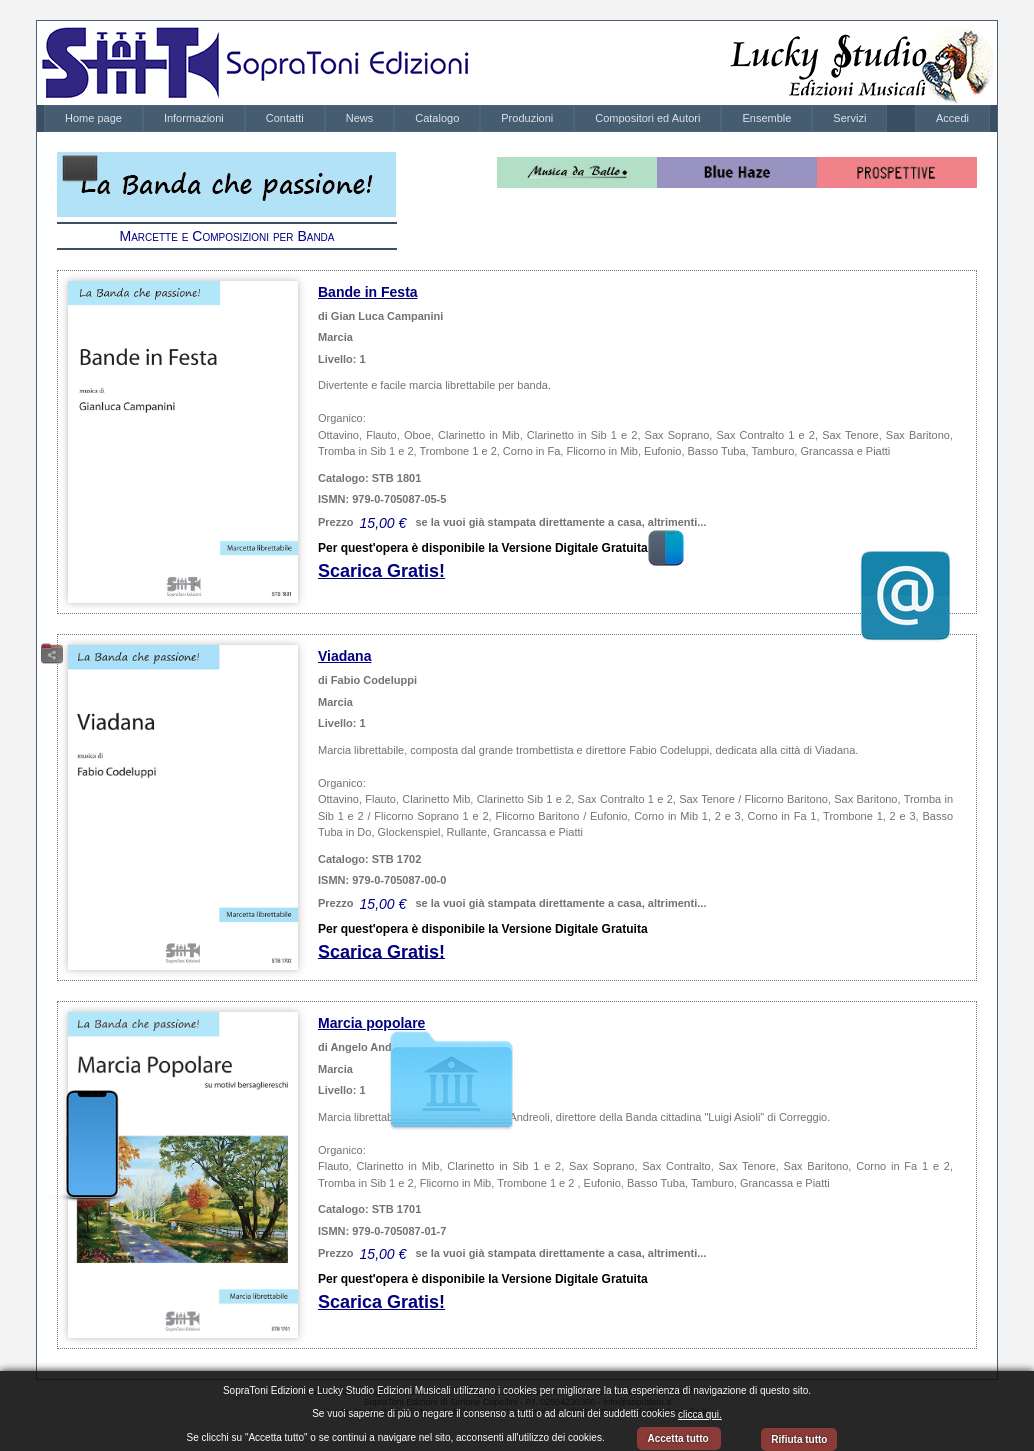 Image resolution: width=1034 pixels, height=1451 pixels. I want to click on open Rectangle window management app, so click(666, 548).